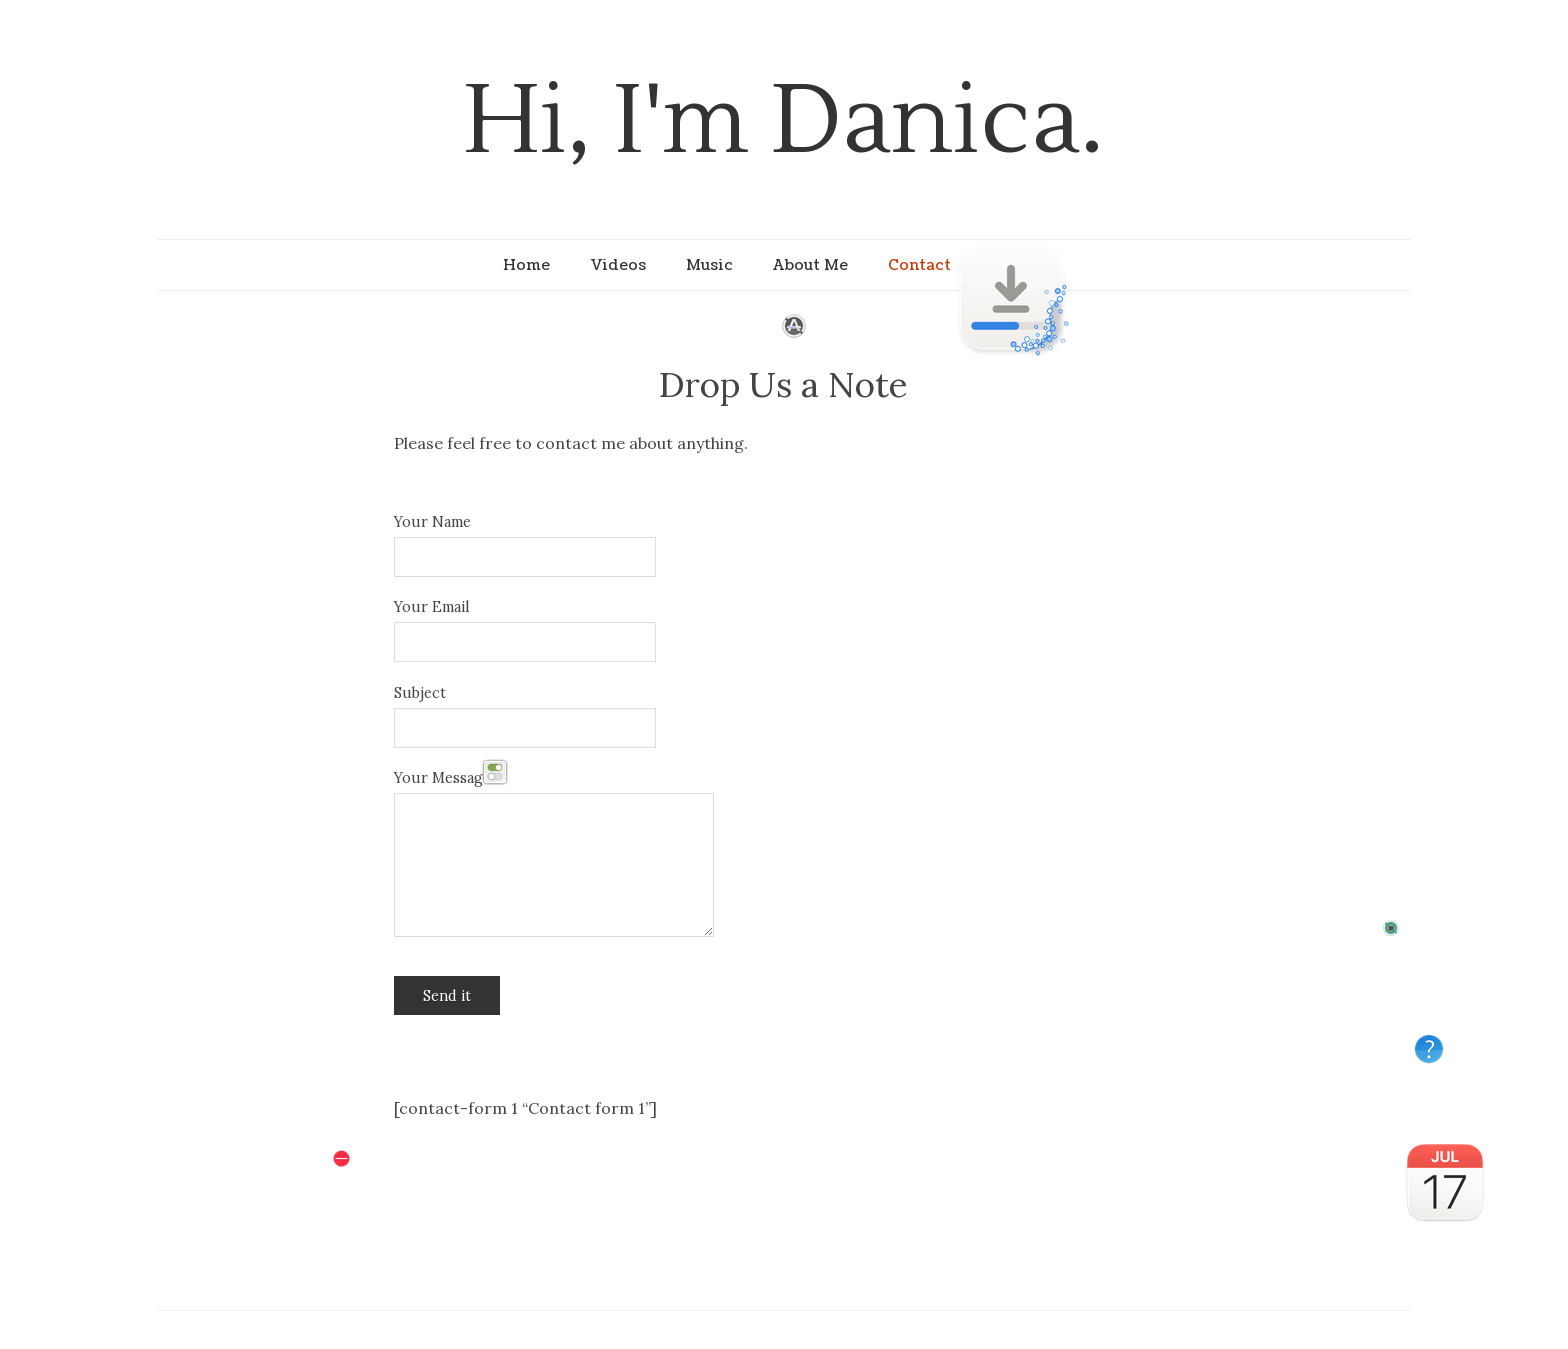 This screenshot has width=1568, height=1349. What do you see at coordinates (1445, 1182) in the screenshot?
I see `open the calendar app` at bounding box center [1445, 1182].